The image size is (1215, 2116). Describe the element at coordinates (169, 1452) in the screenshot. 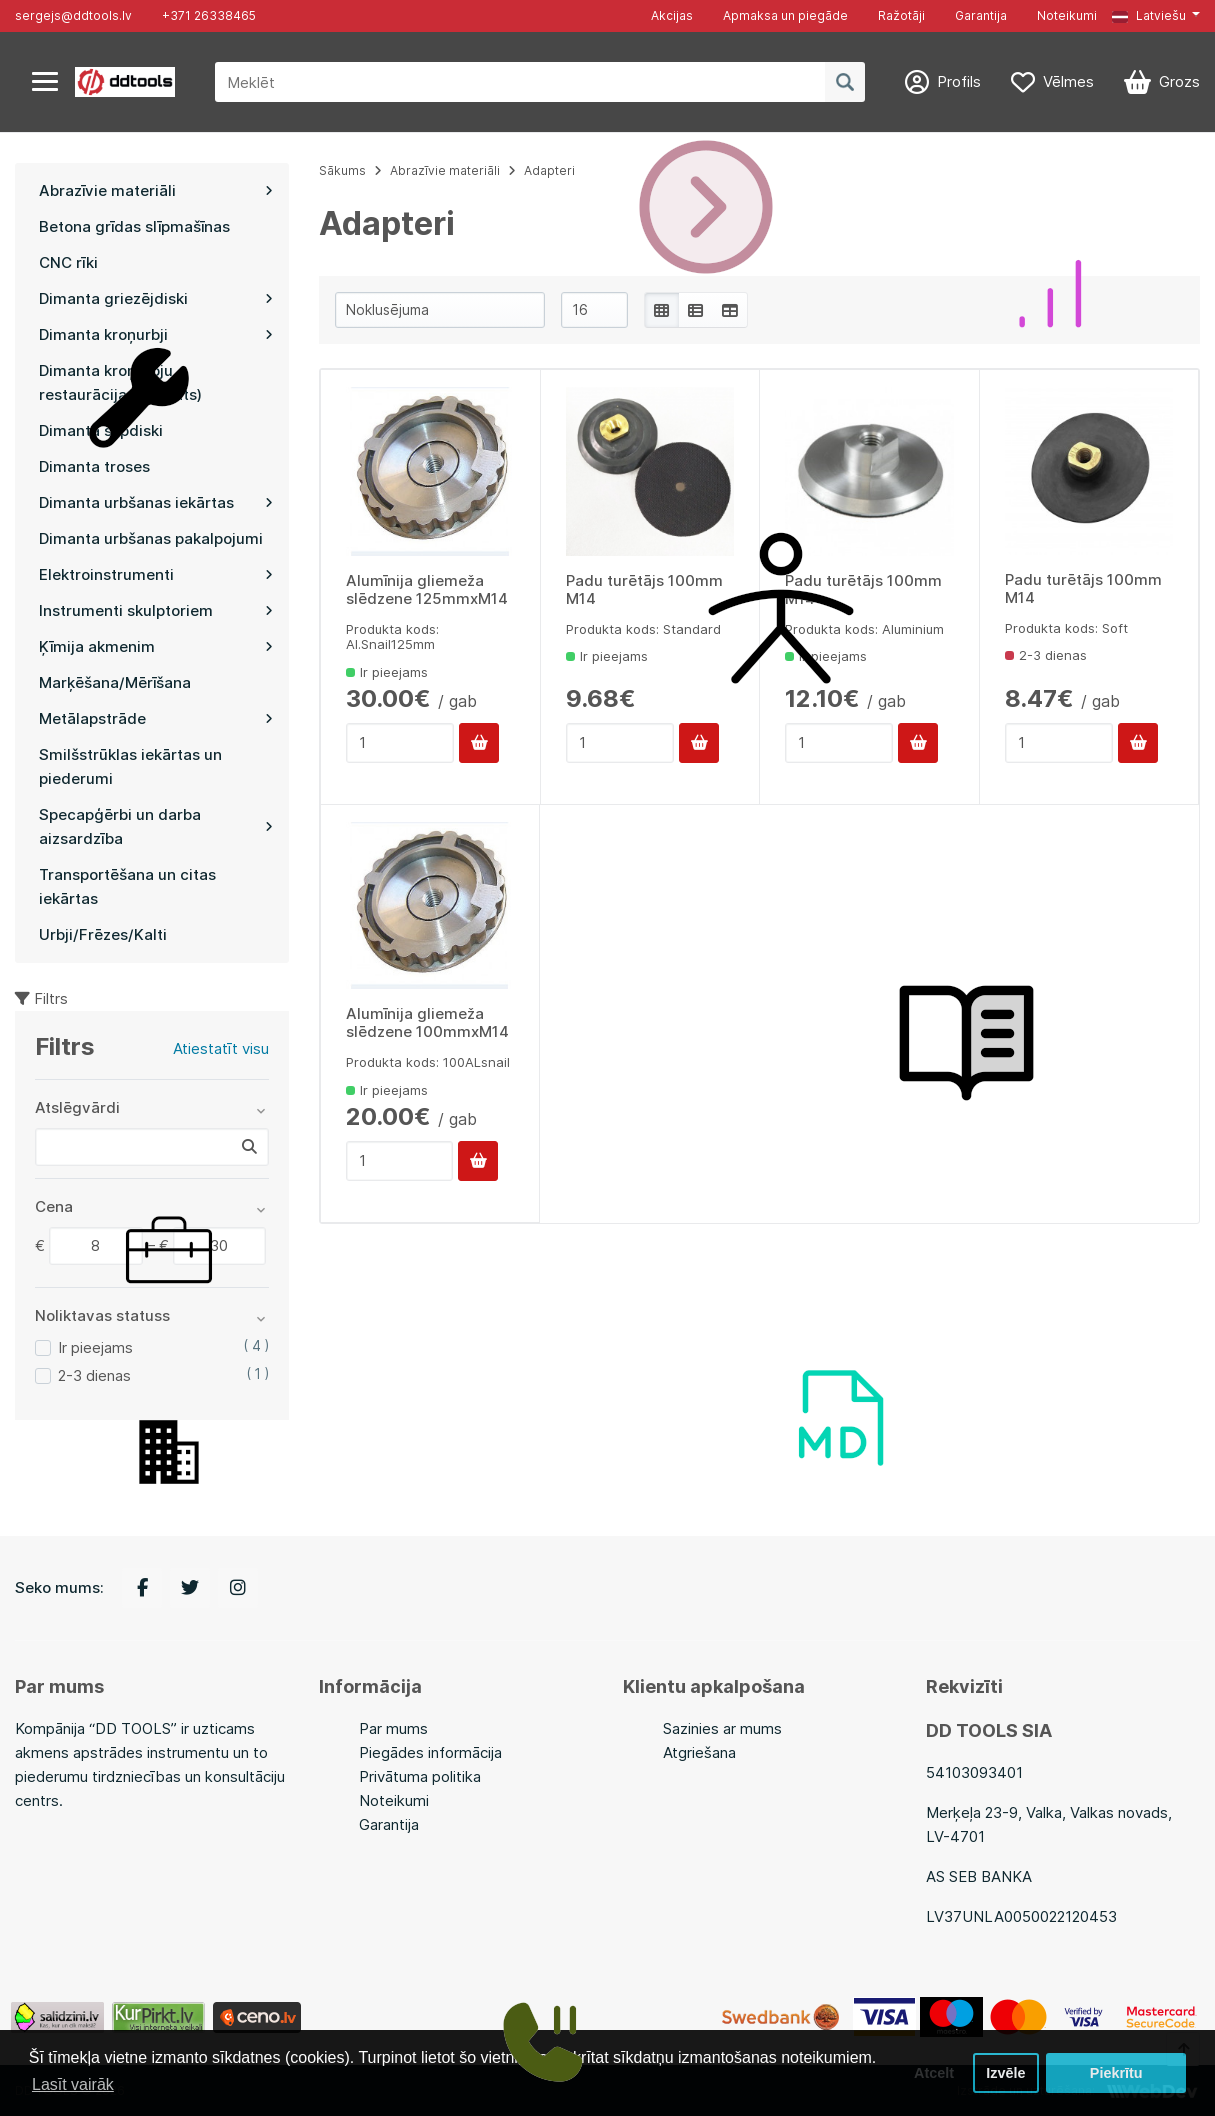

I see `view business or company information` at that location.